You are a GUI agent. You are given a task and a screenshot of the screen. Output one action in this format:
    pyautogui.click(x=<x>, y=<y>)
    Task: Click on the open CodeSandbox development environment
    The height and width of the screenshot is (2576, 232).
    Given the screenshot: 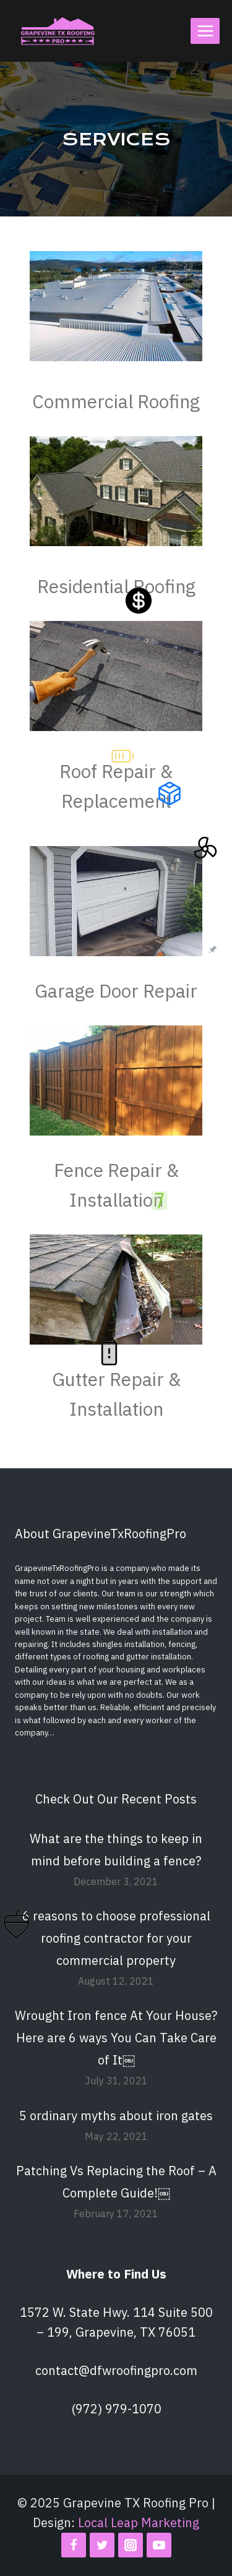 What is the action you would take?
    pyautogui.click(x=170, y=794)
    